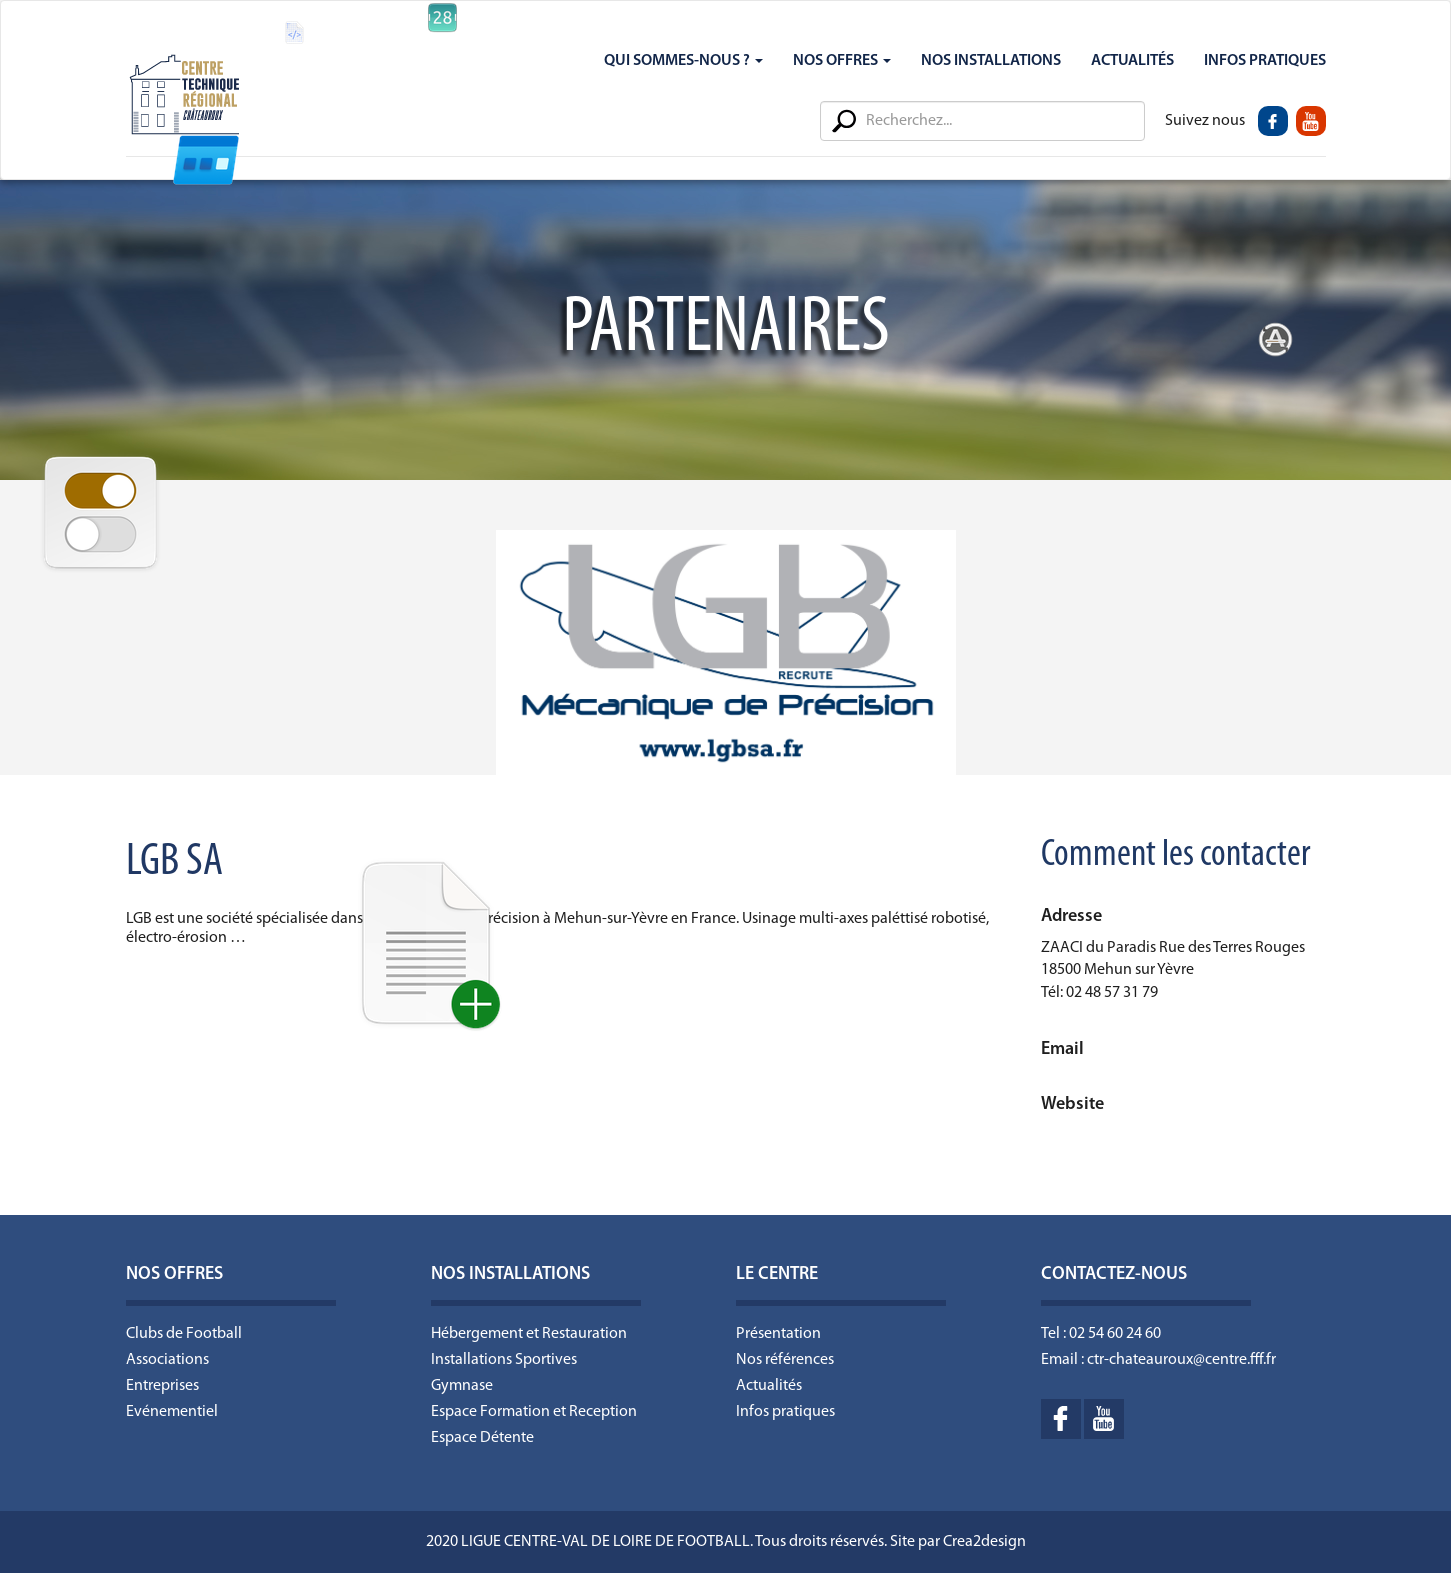 This screenshot has width=1451, height=1573. What do you see at coordinates (206, 160) in the screenshot?
I see `launch autoruns system utility` at bounding box center [206, 160].